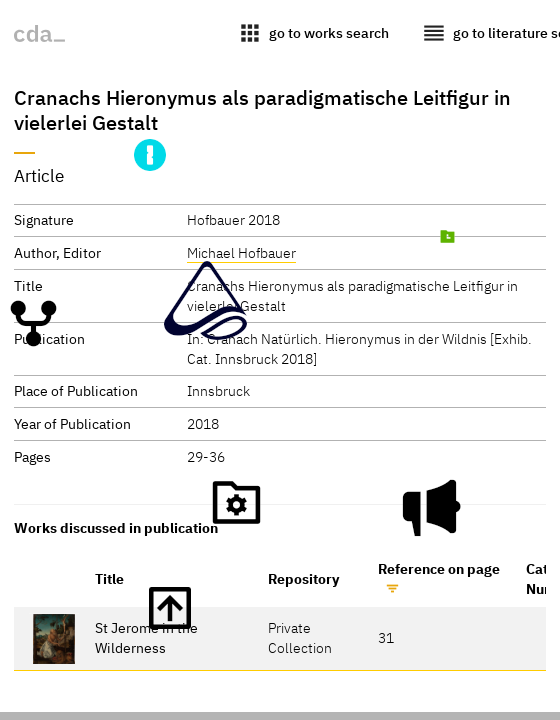 This screenshot has width=560, height=720. Describe the element at coordinates (205, 300) in the screenshot. I see `mobx-state-tree library logo` at that location.